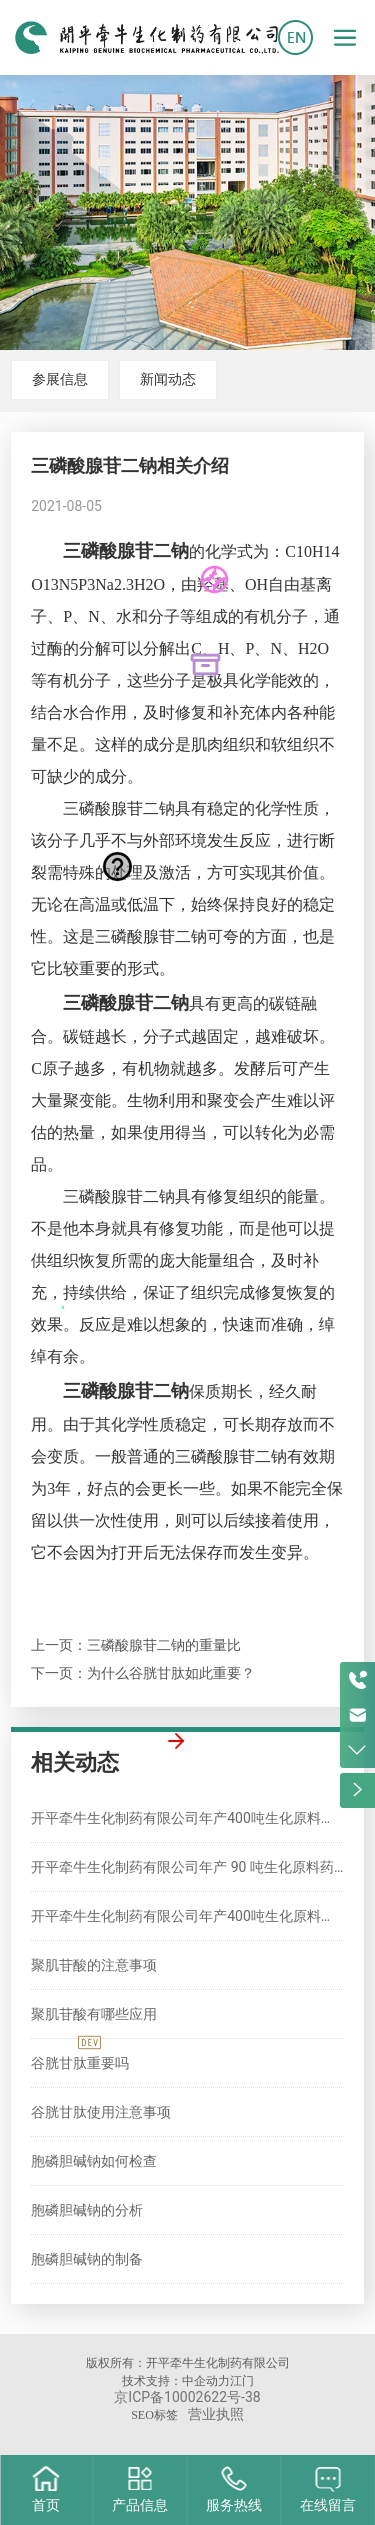 Image resolution: width=375 pixels, height=2525 pixels. What do you see at coordinates (176, 1741) in the screenshot?
I see `navigate to the next item or page` at bounding box center [176, 1741].